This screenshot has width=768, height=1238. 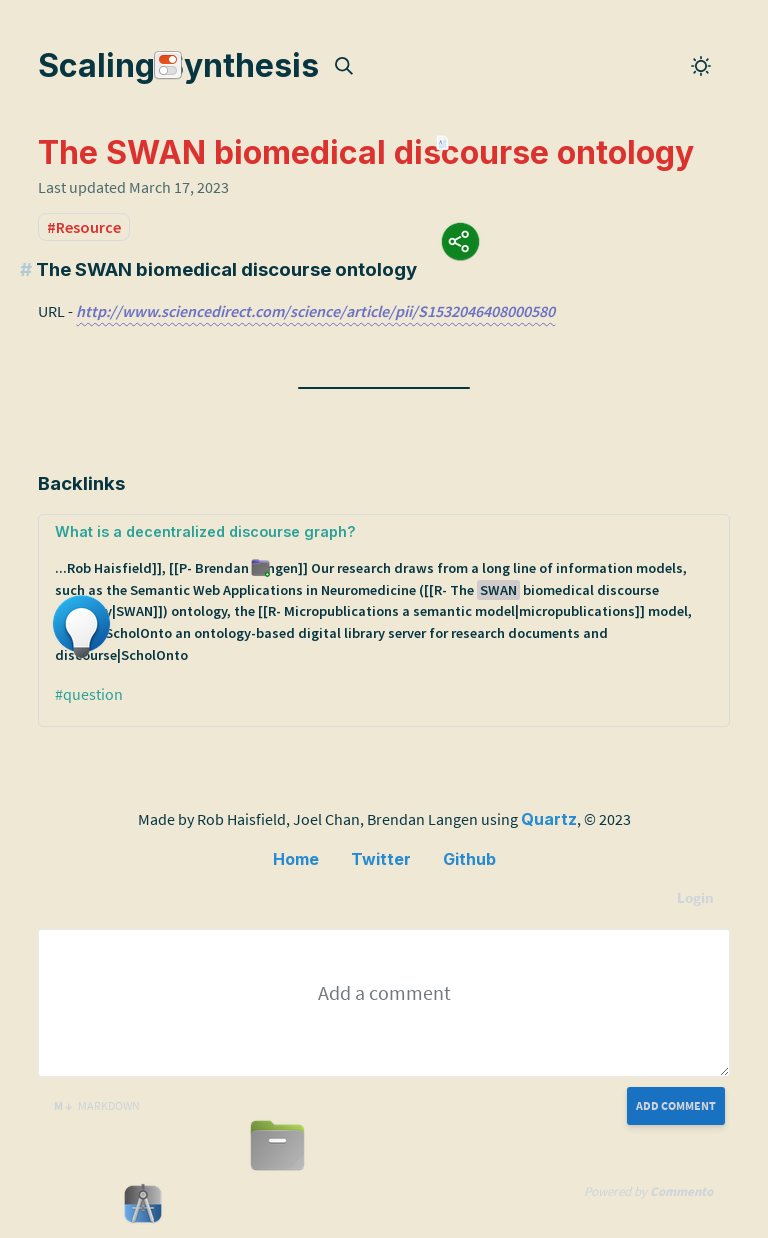 I want to click on create a new folder, so click(x=260, y=567).